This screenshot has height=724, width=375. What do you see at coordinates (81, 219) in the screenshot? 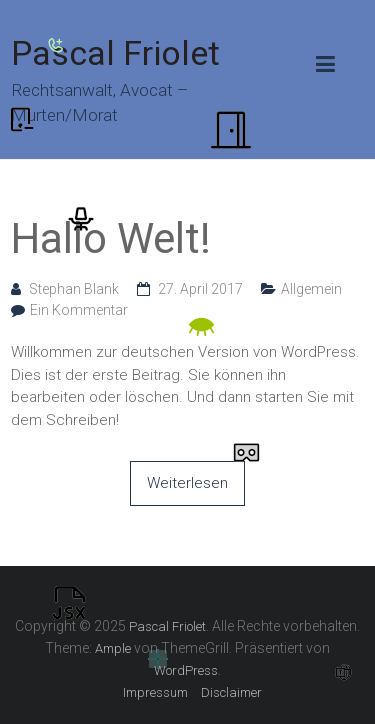
I see `access workspace or office settings` at bounding box center [81, 219].